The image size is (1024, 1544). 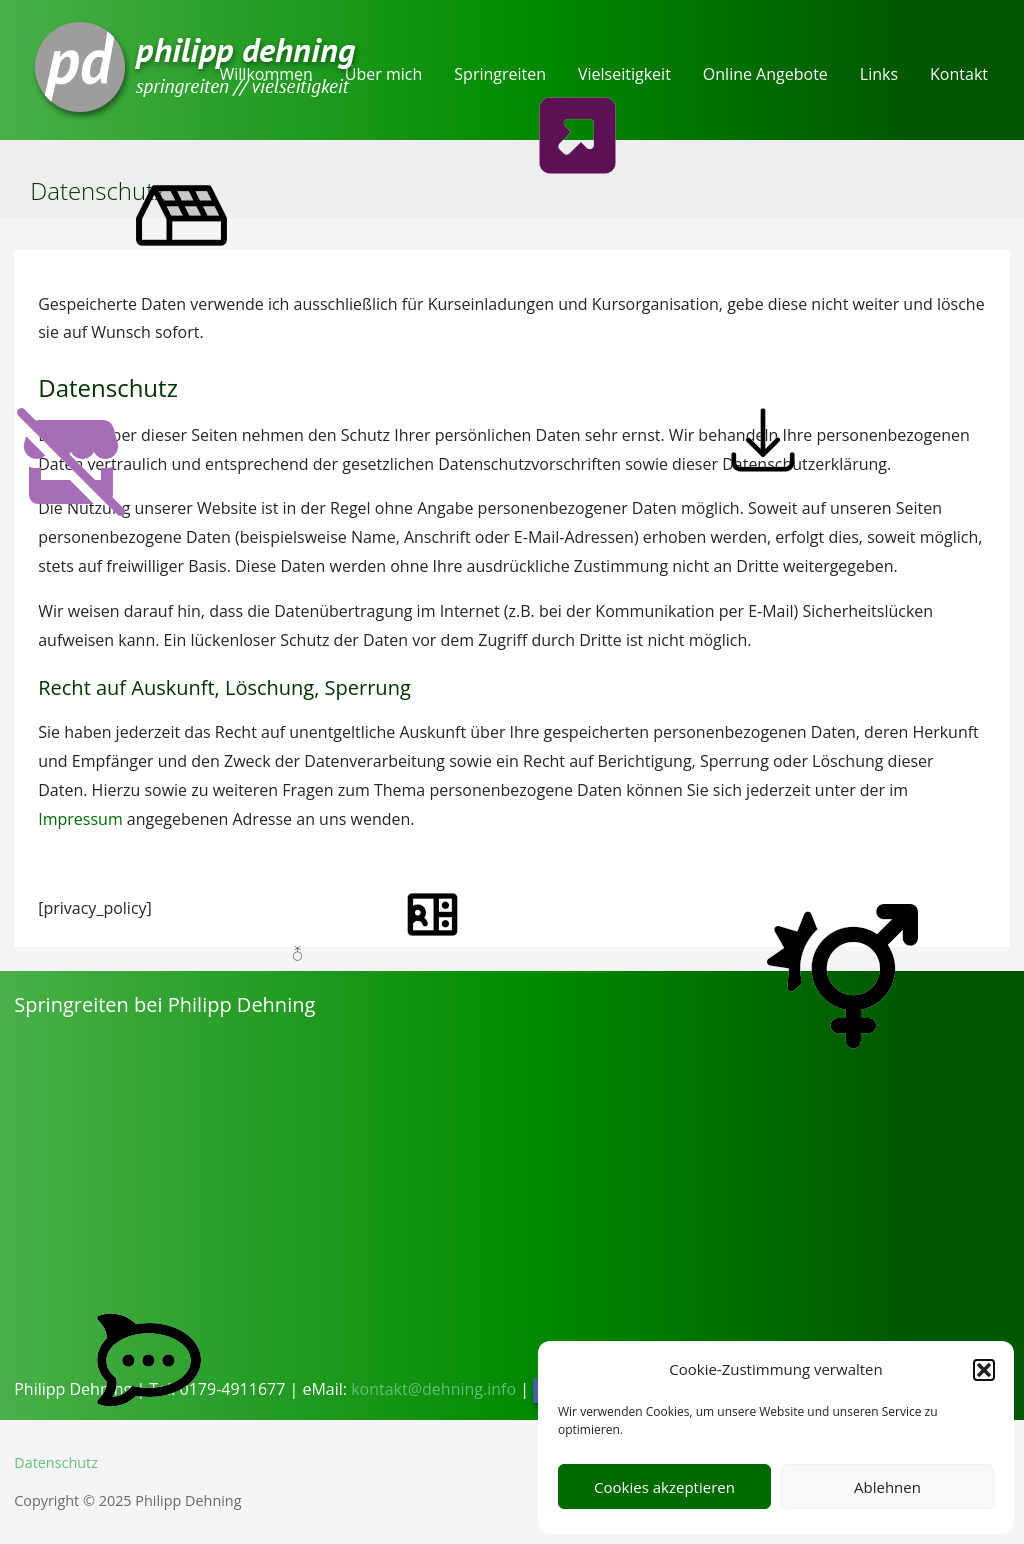 What do you see at coordinates (71, 462) in the screenshot?
I see `indicates a store or shop is closed` at bounding box center [71, 462].